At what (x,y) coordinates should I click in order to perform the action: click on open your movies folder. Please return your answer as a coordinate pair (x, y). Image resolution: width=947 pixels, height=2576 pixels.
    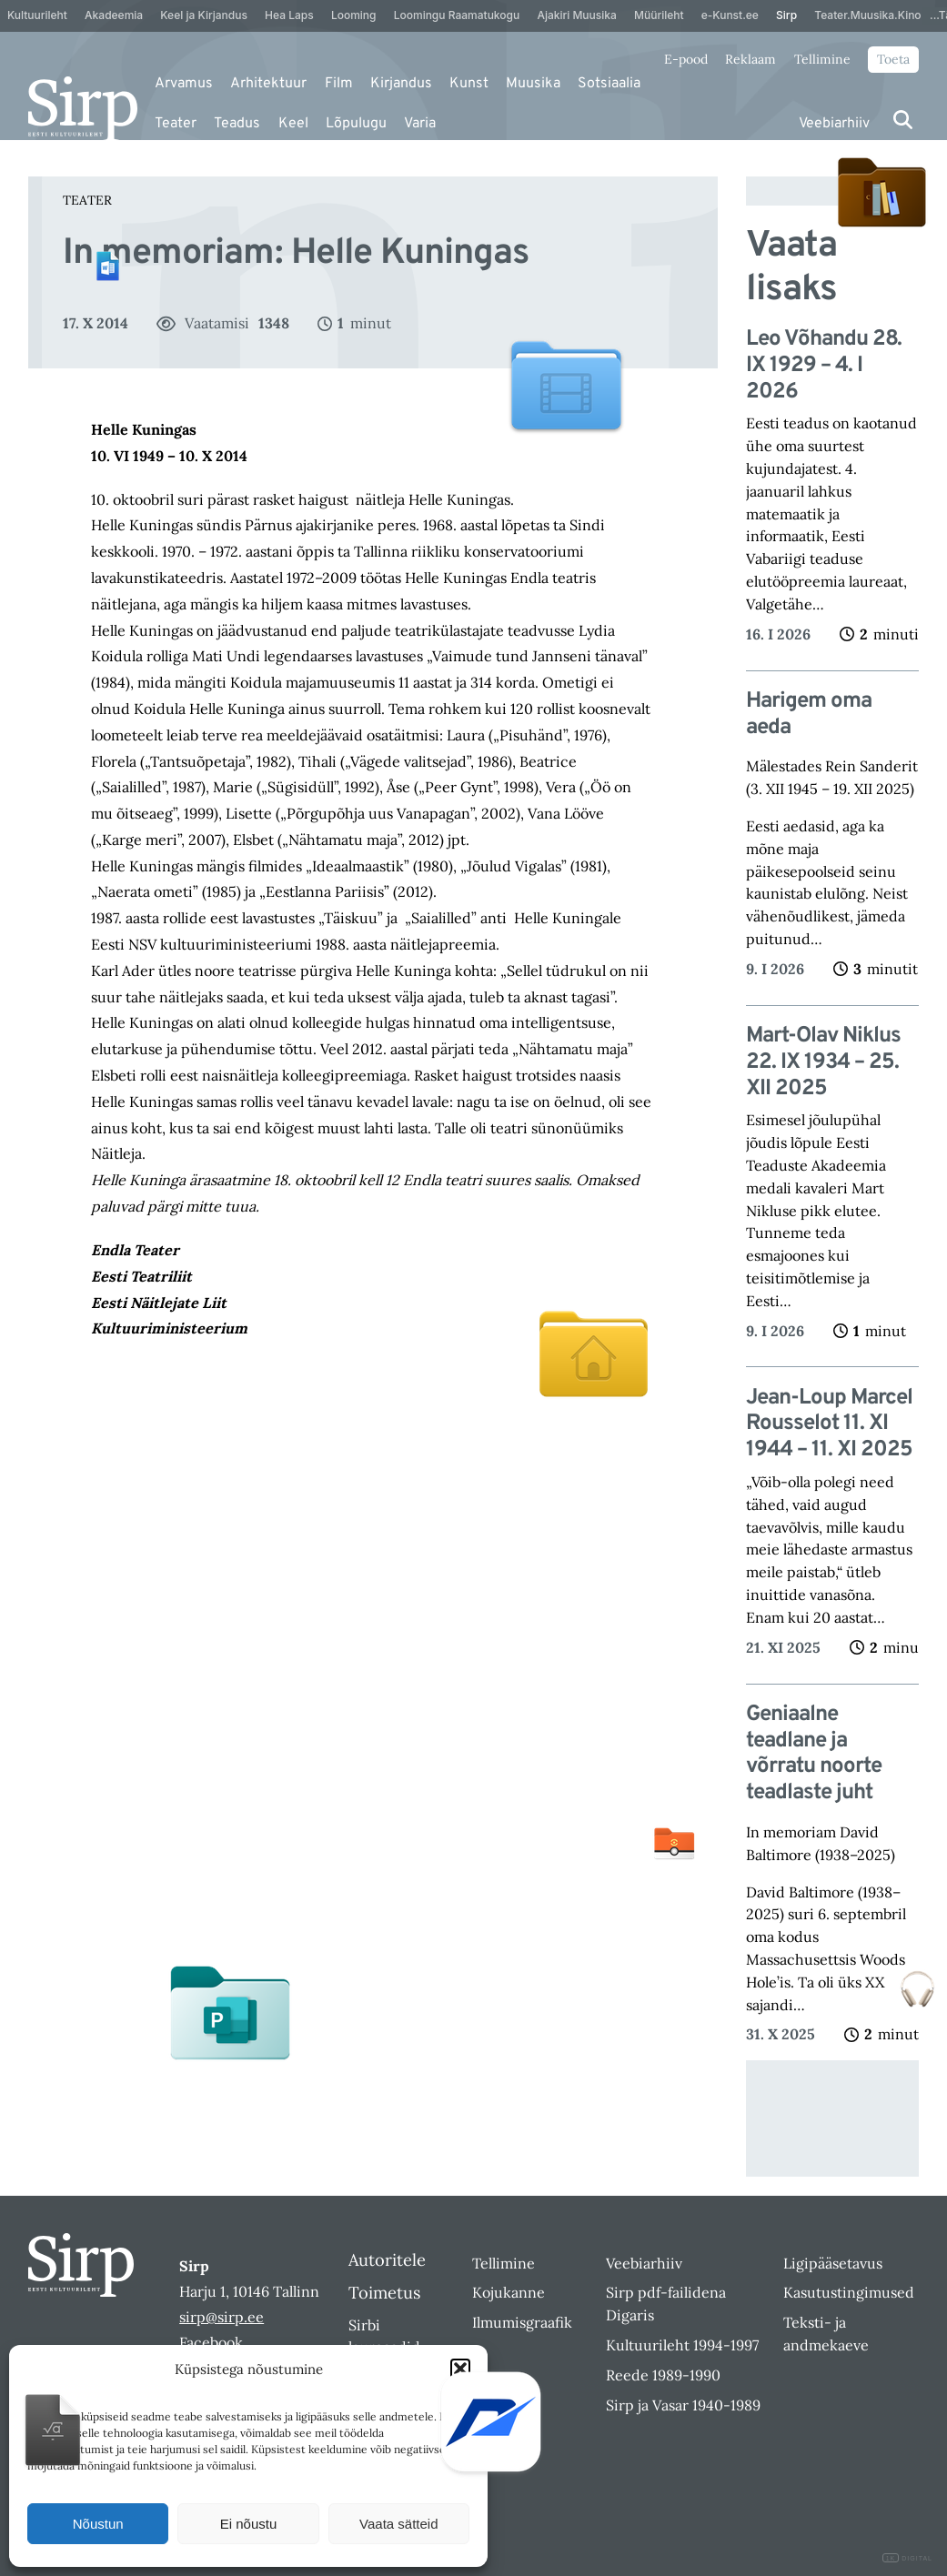
    Looking at the image, I should click on (566, 385).